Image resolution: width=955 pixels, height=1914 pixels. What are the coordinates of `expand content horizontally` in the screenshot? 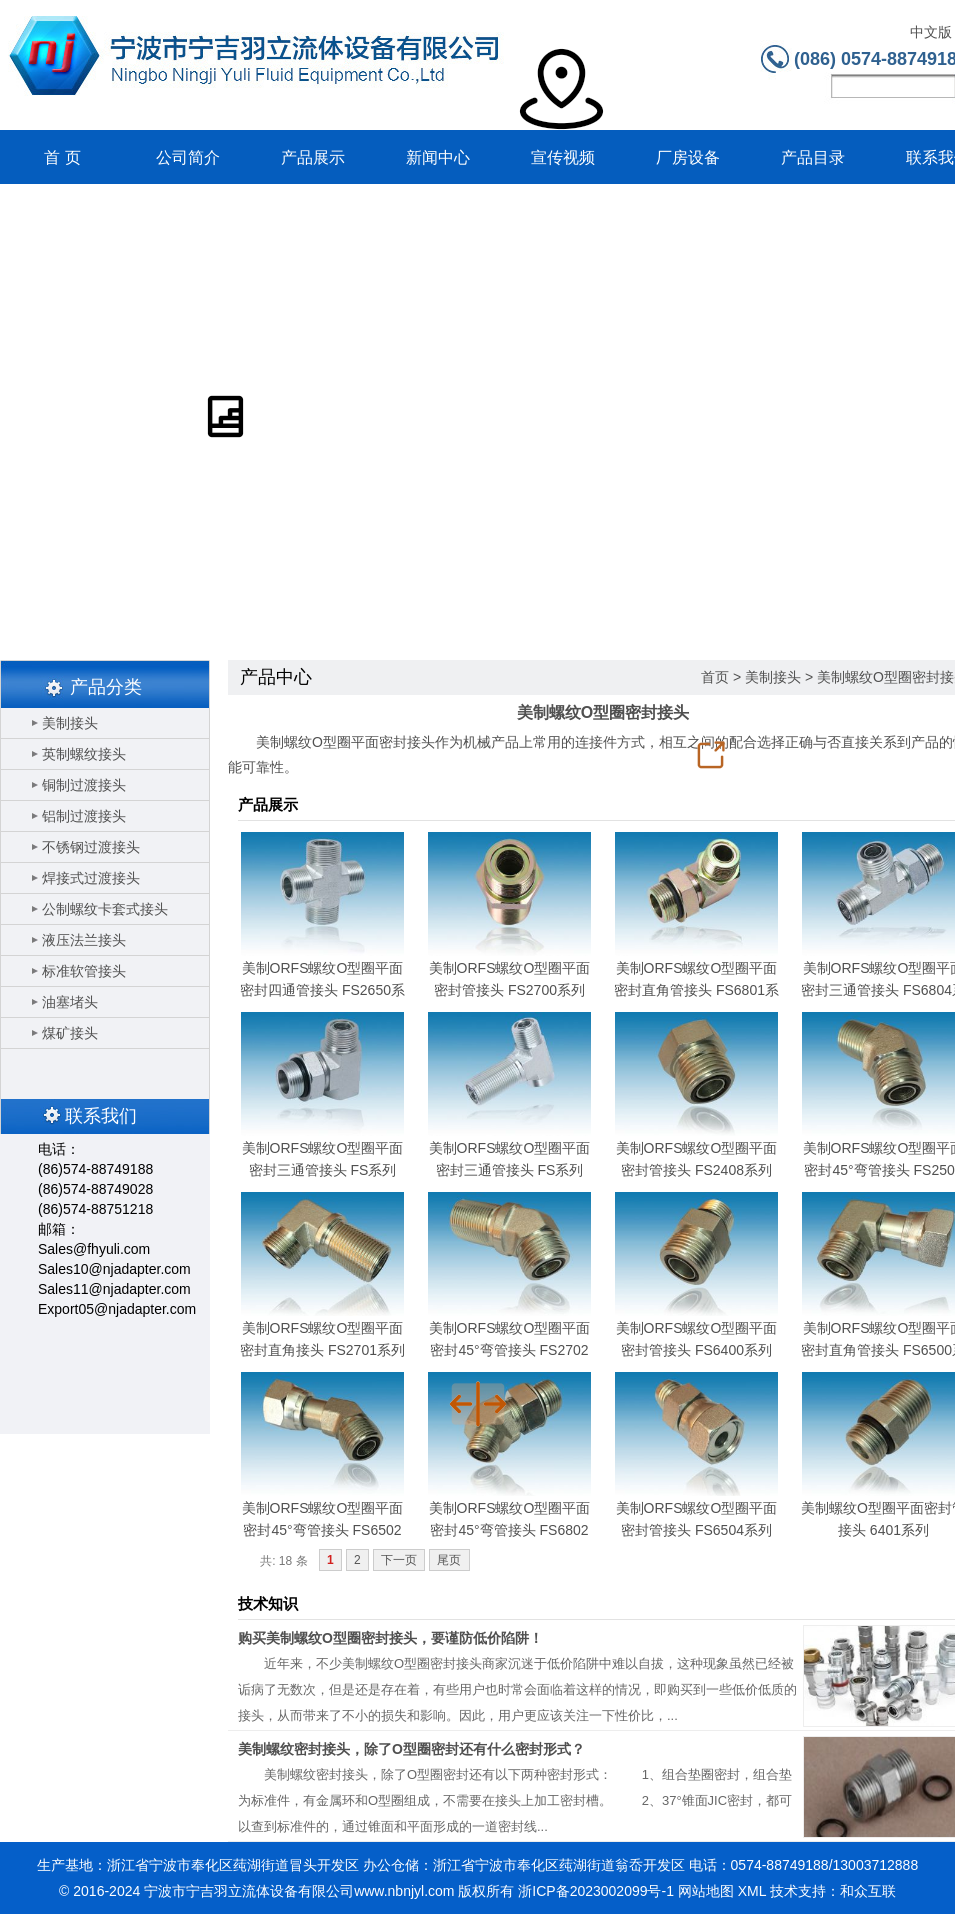 It's located at (478, 1404).